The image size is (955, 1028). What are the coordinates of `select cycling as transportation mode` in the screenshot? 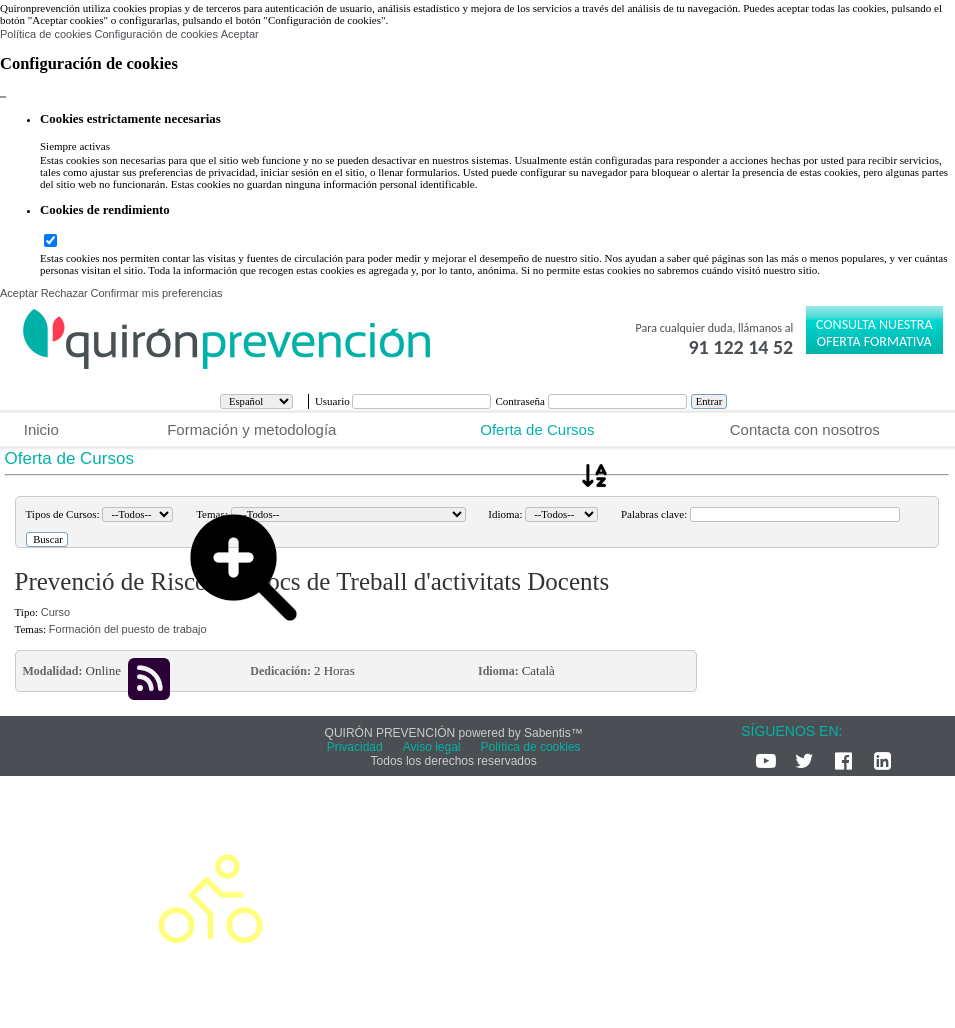 It's located at (210, 902).